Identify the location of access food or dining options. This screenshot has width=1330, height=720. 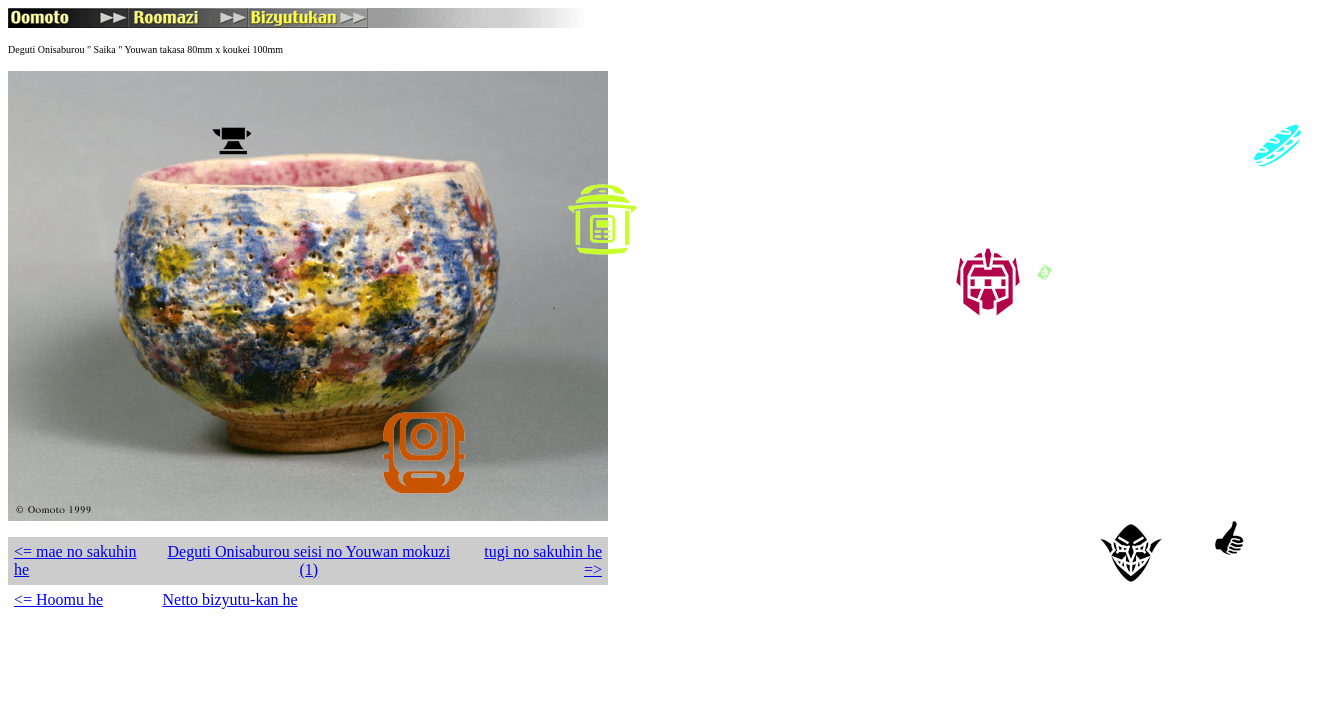
(1277, 145).